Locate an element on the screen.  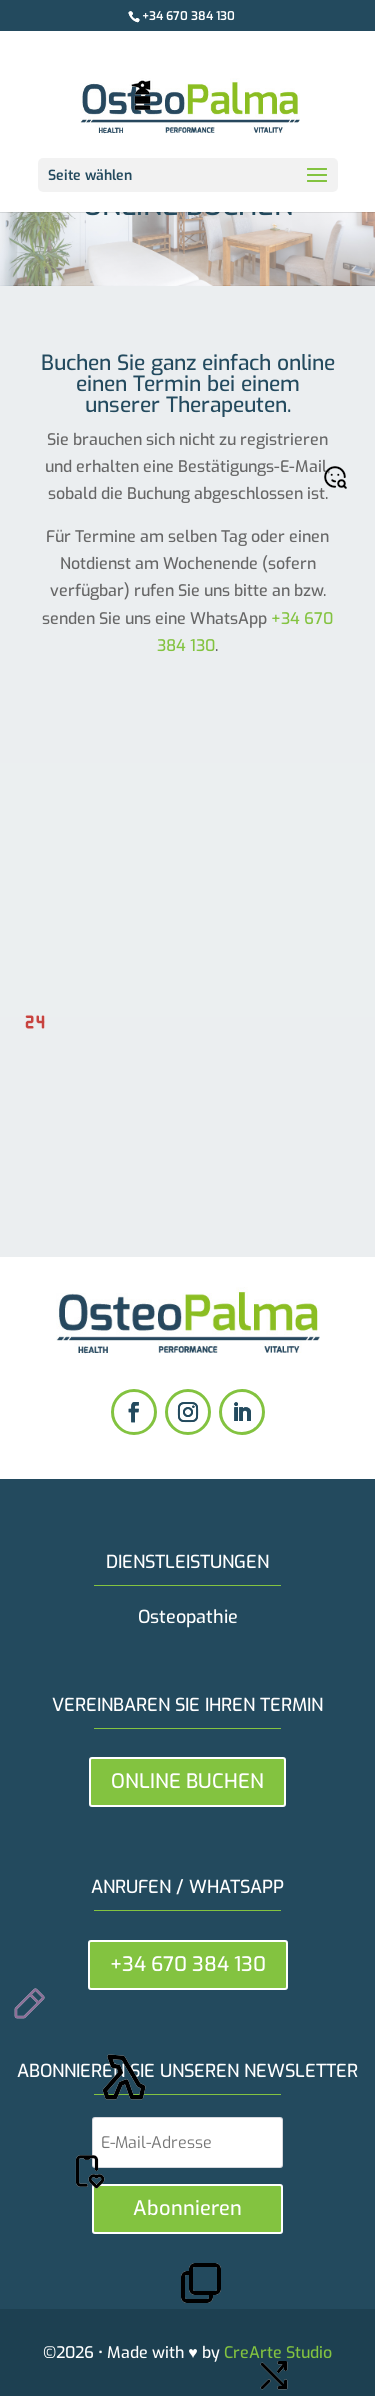
open LINQPad application is located at coordinates (123, 2077).